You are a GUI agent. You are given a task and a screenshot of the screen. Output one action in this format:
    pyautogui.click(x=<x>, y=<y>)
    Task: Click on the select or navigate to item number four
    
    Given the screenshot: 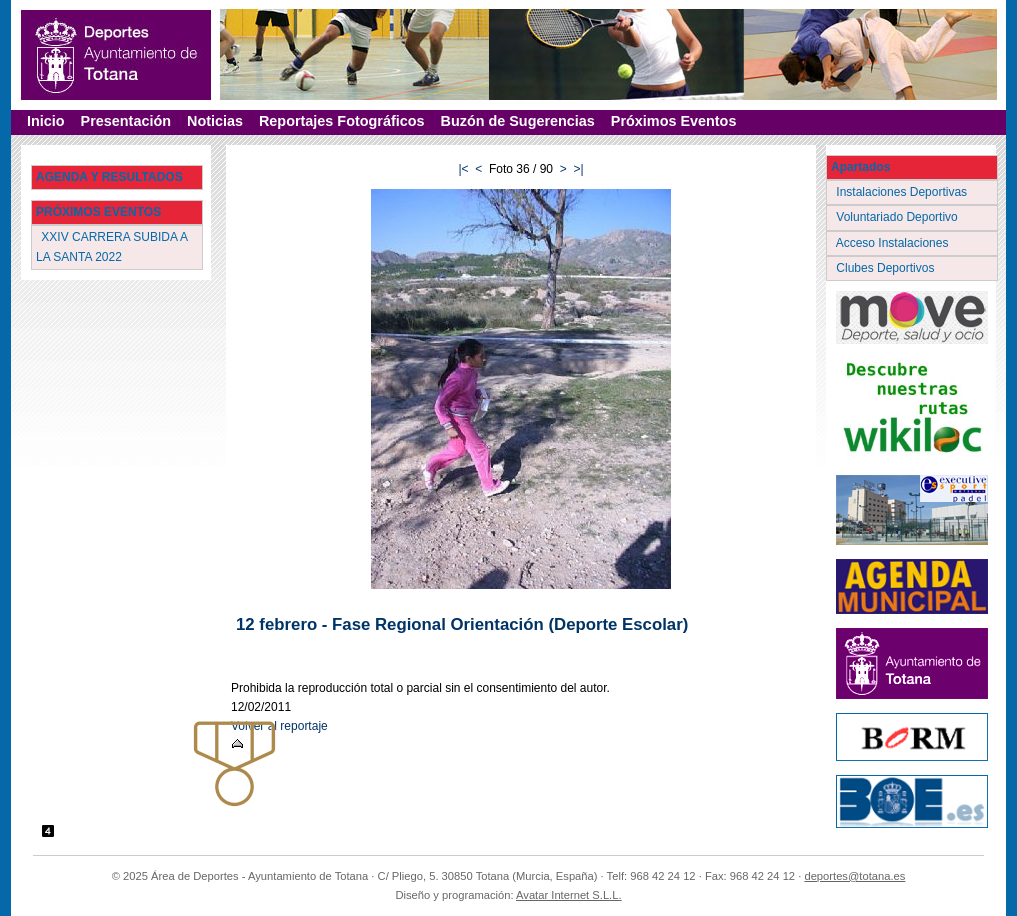 What is the action you would take?
    pyautogui.click(x=48, y=831)
    